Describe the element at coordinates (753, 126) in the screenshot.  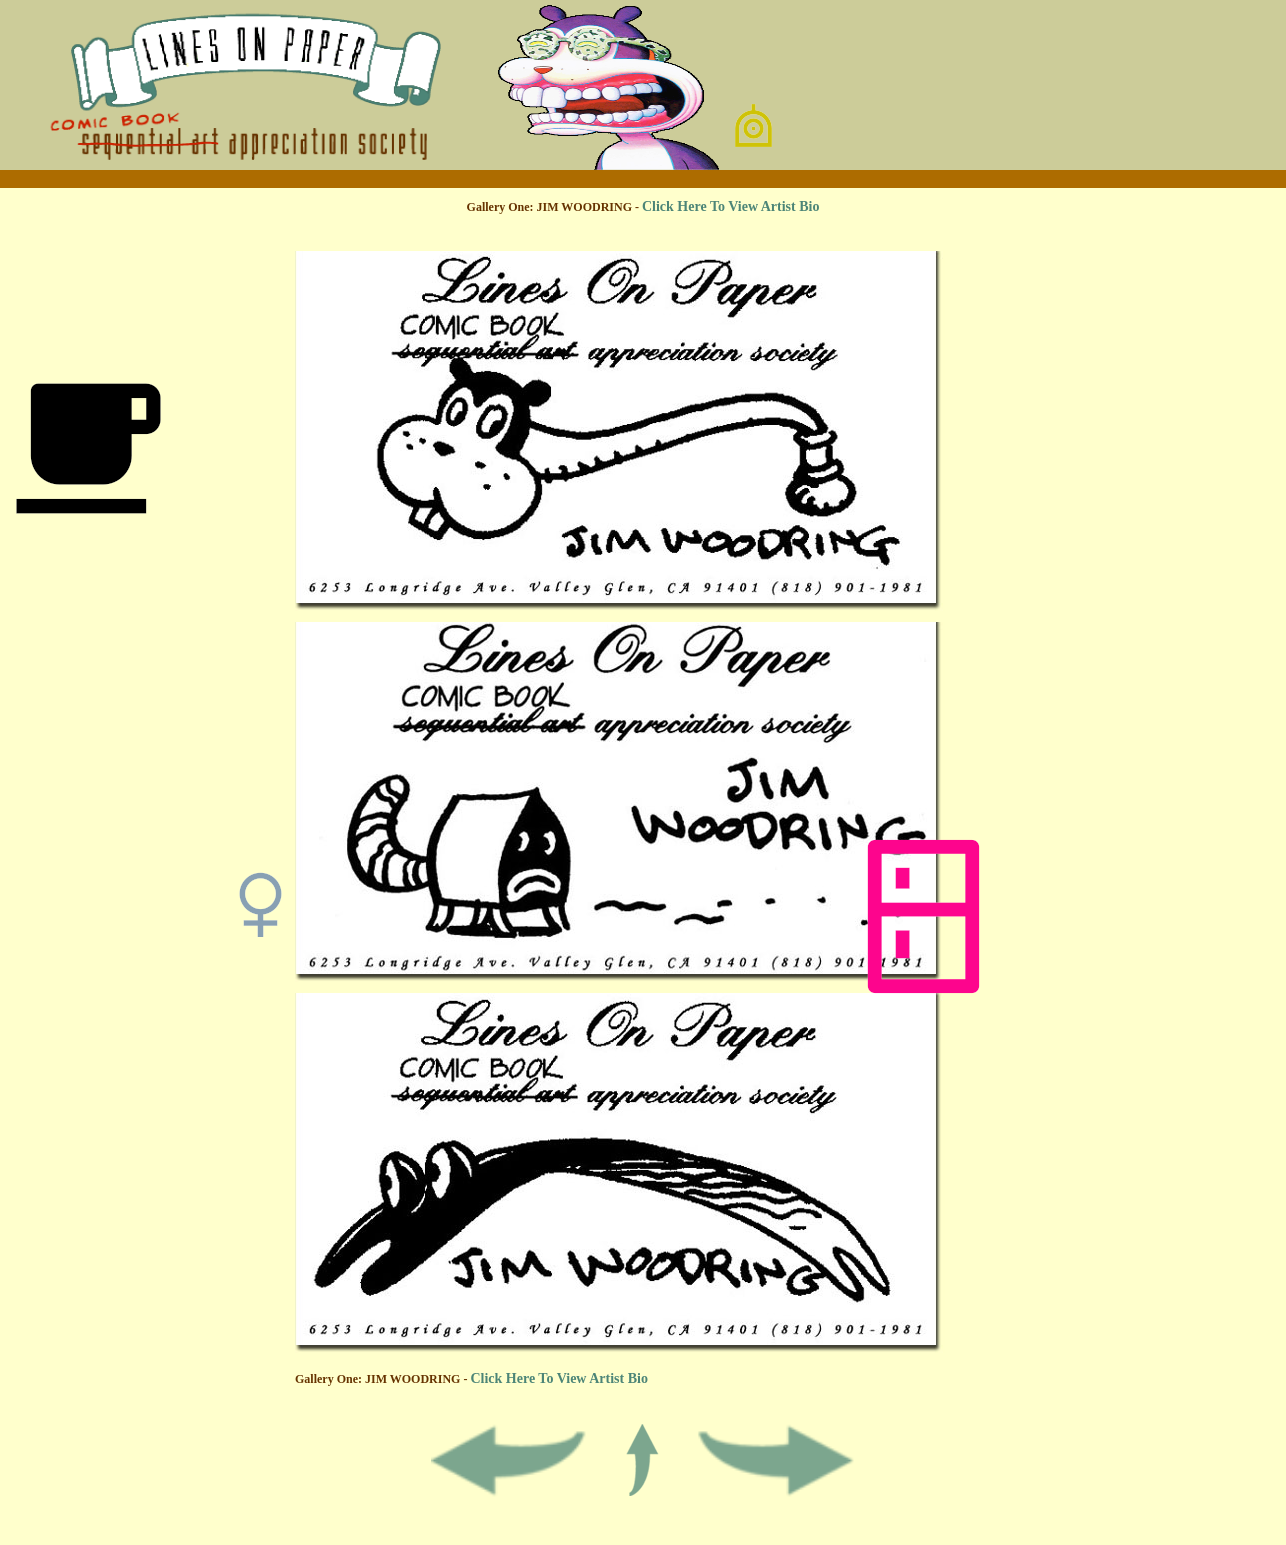
I see `access AI assistant or chatbot feature` at that location.